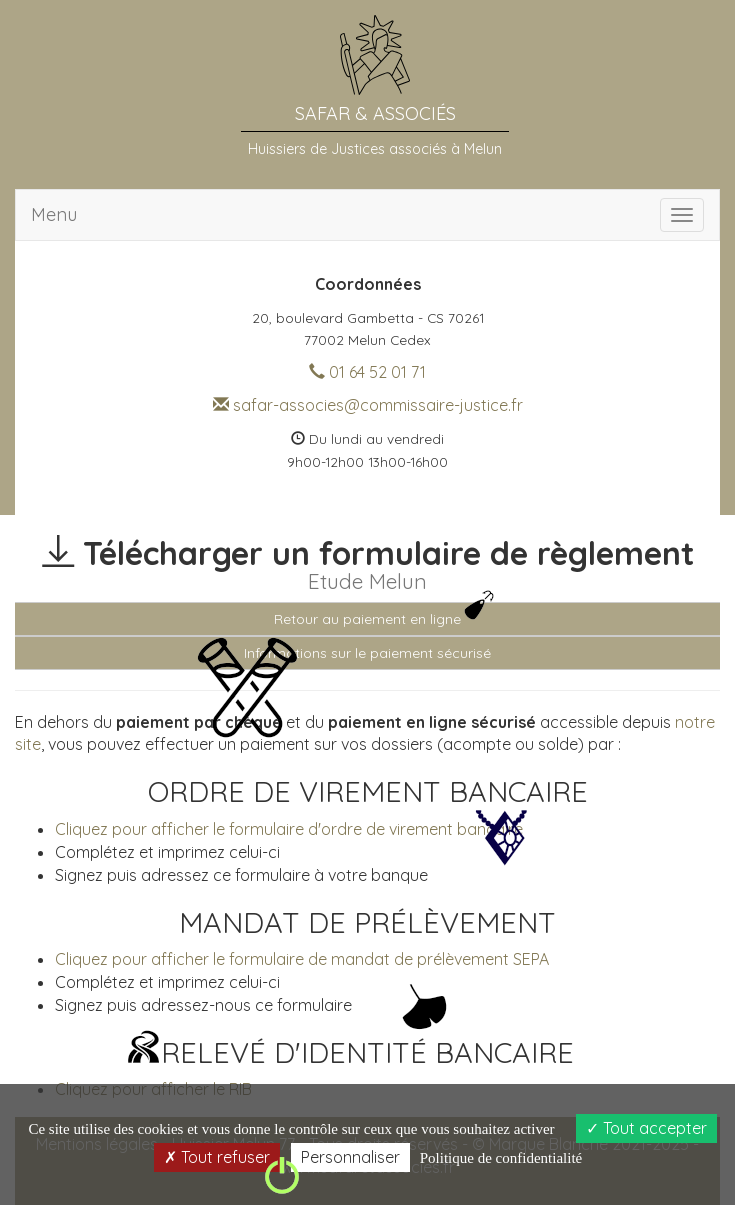 This screenshot has width=735, height=1205. What do you see at coordinates (424, 1006) in the screenshot?
I see `nature or botanical category indicator` at bounding box center [424, 1006].